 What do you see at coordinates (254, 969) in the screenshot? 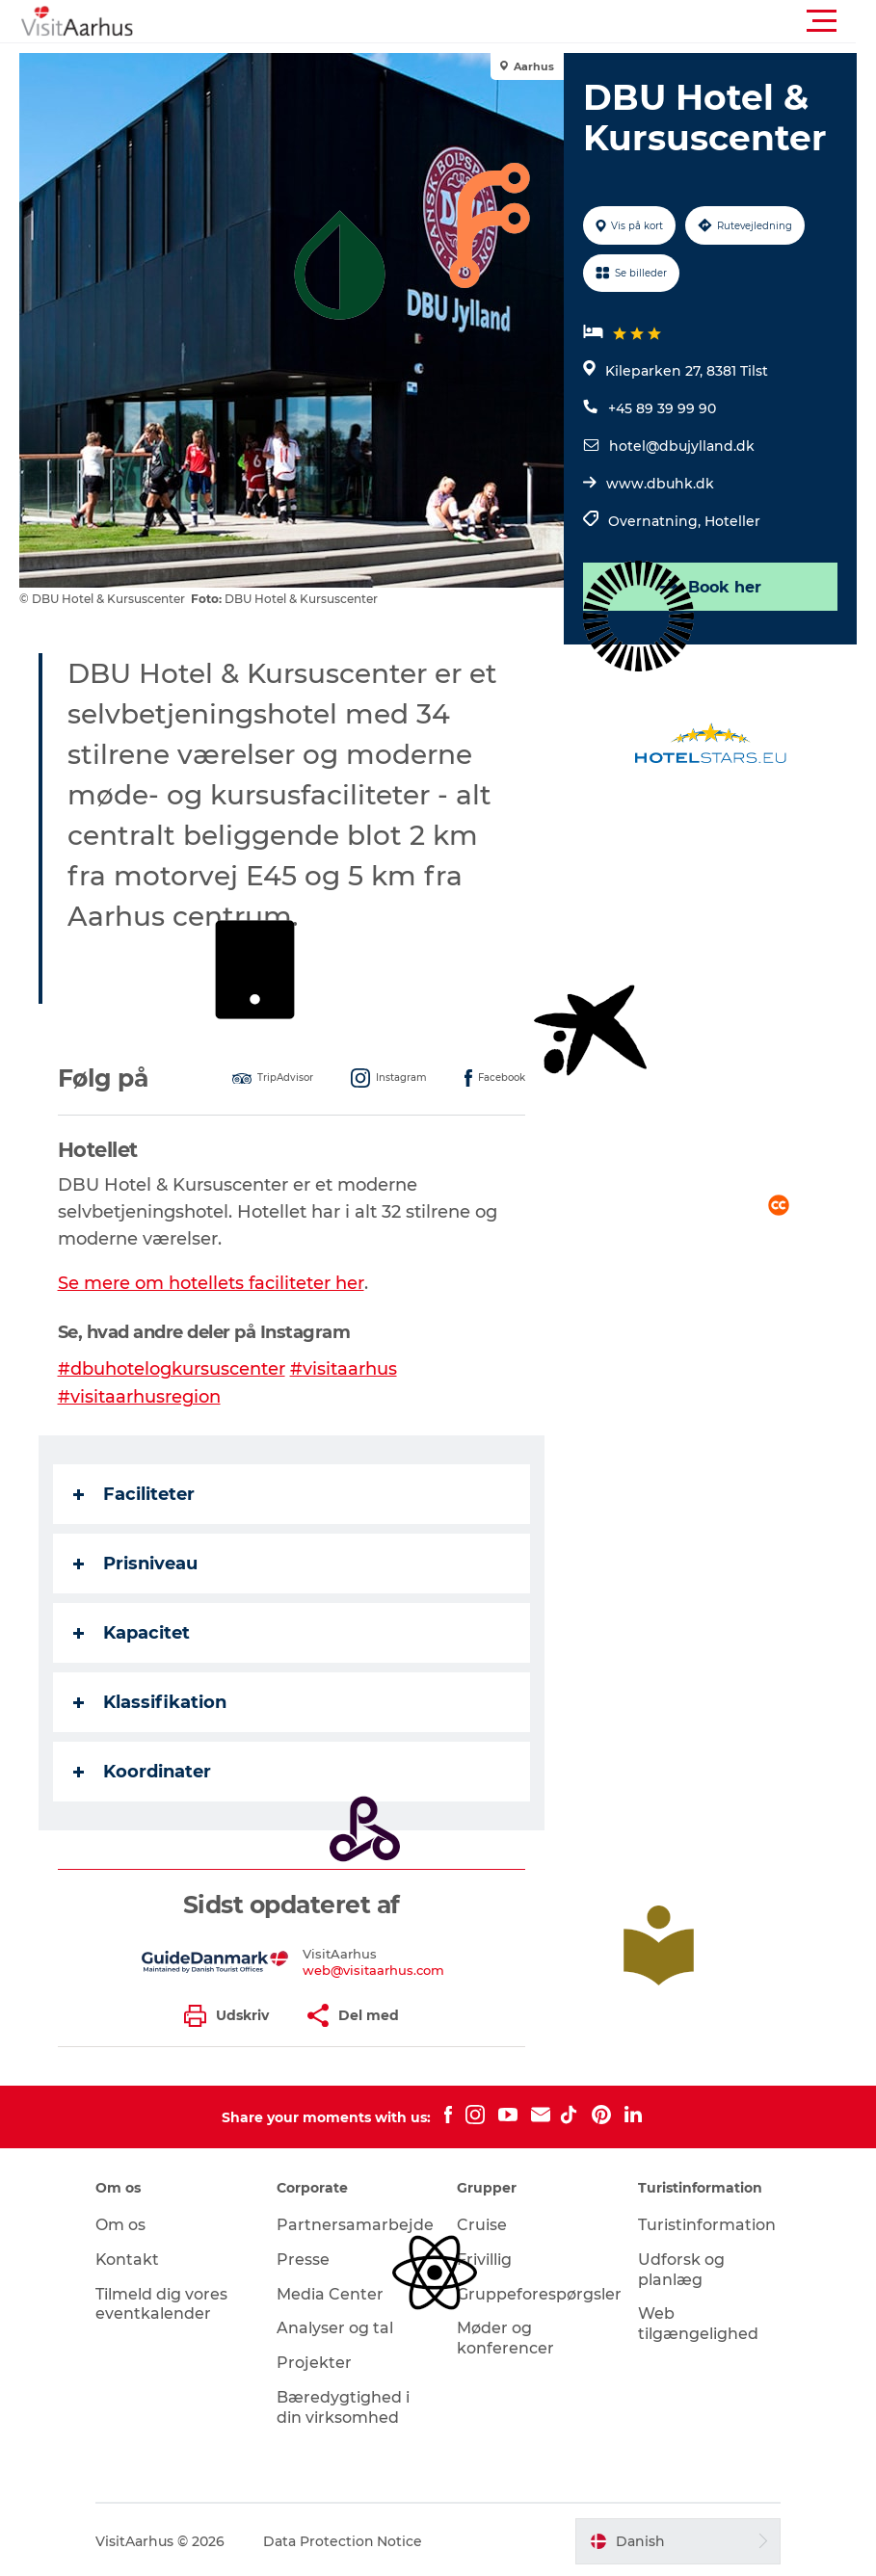
I see `switch to tablet view or layout` at bounding box center [254, 969].